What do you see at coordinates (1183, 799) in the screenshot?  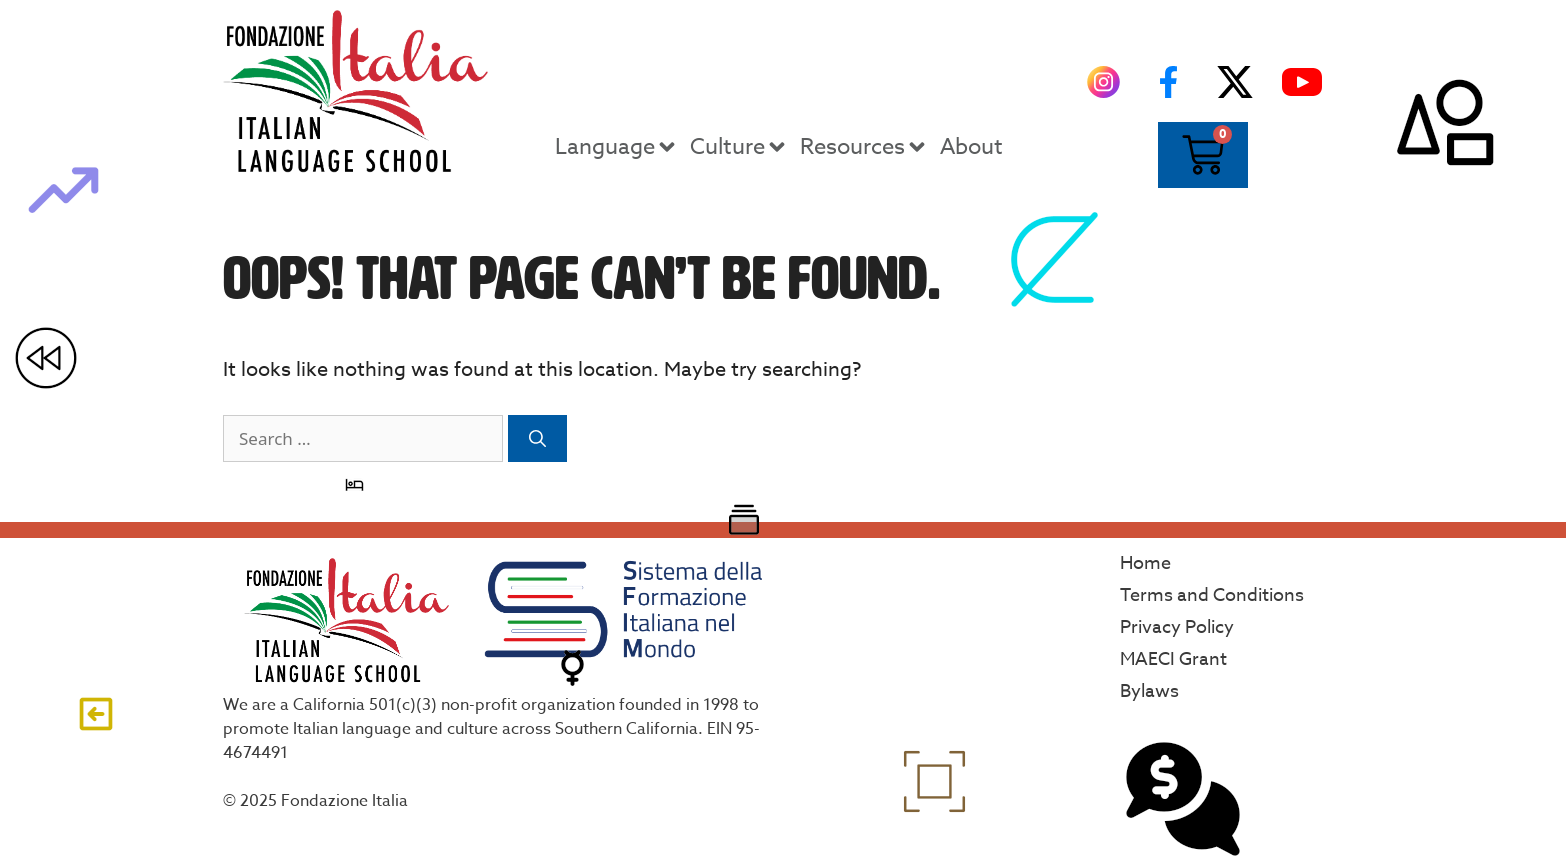 I see `view financial discussions or payment messages` at bounding box center [1183, 799].